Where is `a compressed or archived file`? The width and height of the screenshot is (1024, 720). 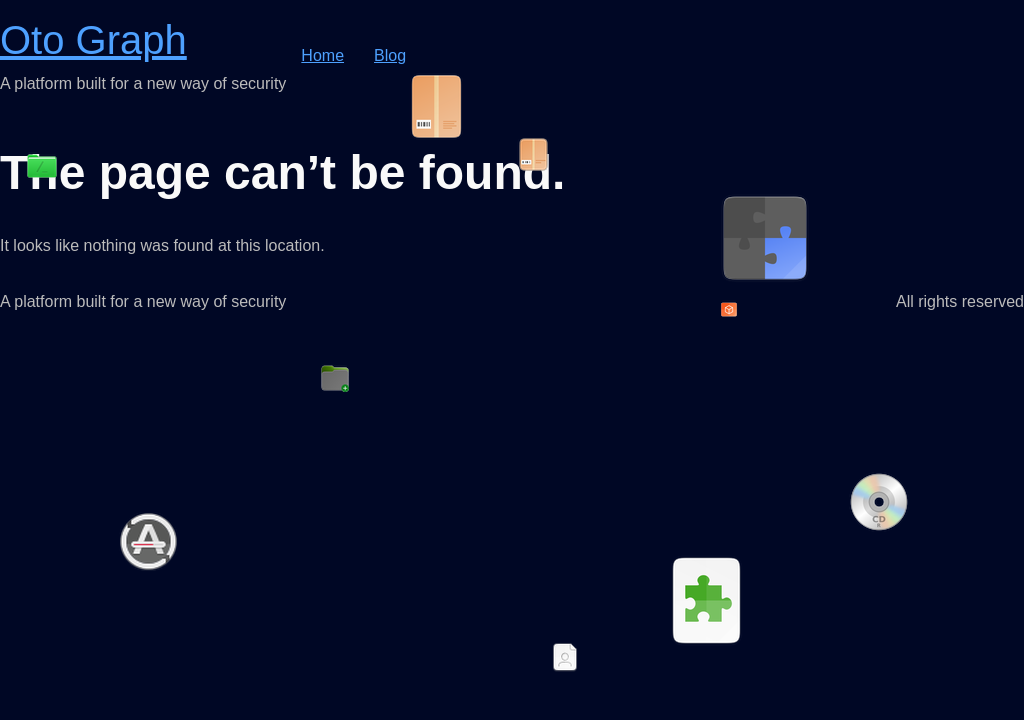 a compressed or archived file is located at coordinates (533, 154).